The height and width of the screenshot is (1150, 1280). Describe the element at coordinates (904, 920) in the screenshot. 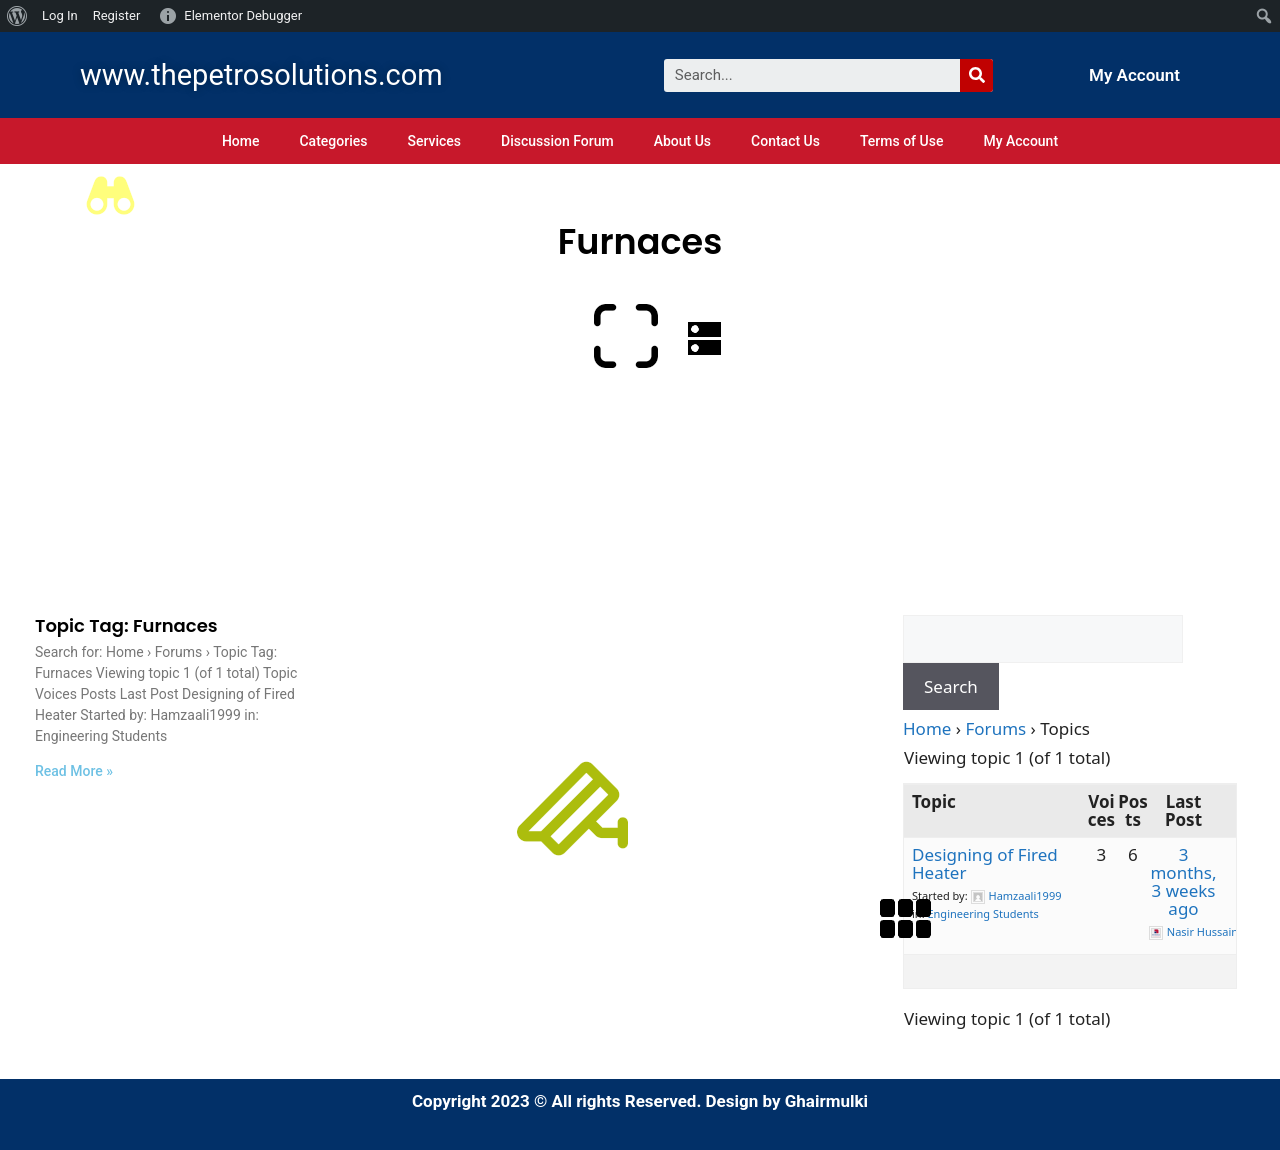

I see `switch to grid view` at that location.